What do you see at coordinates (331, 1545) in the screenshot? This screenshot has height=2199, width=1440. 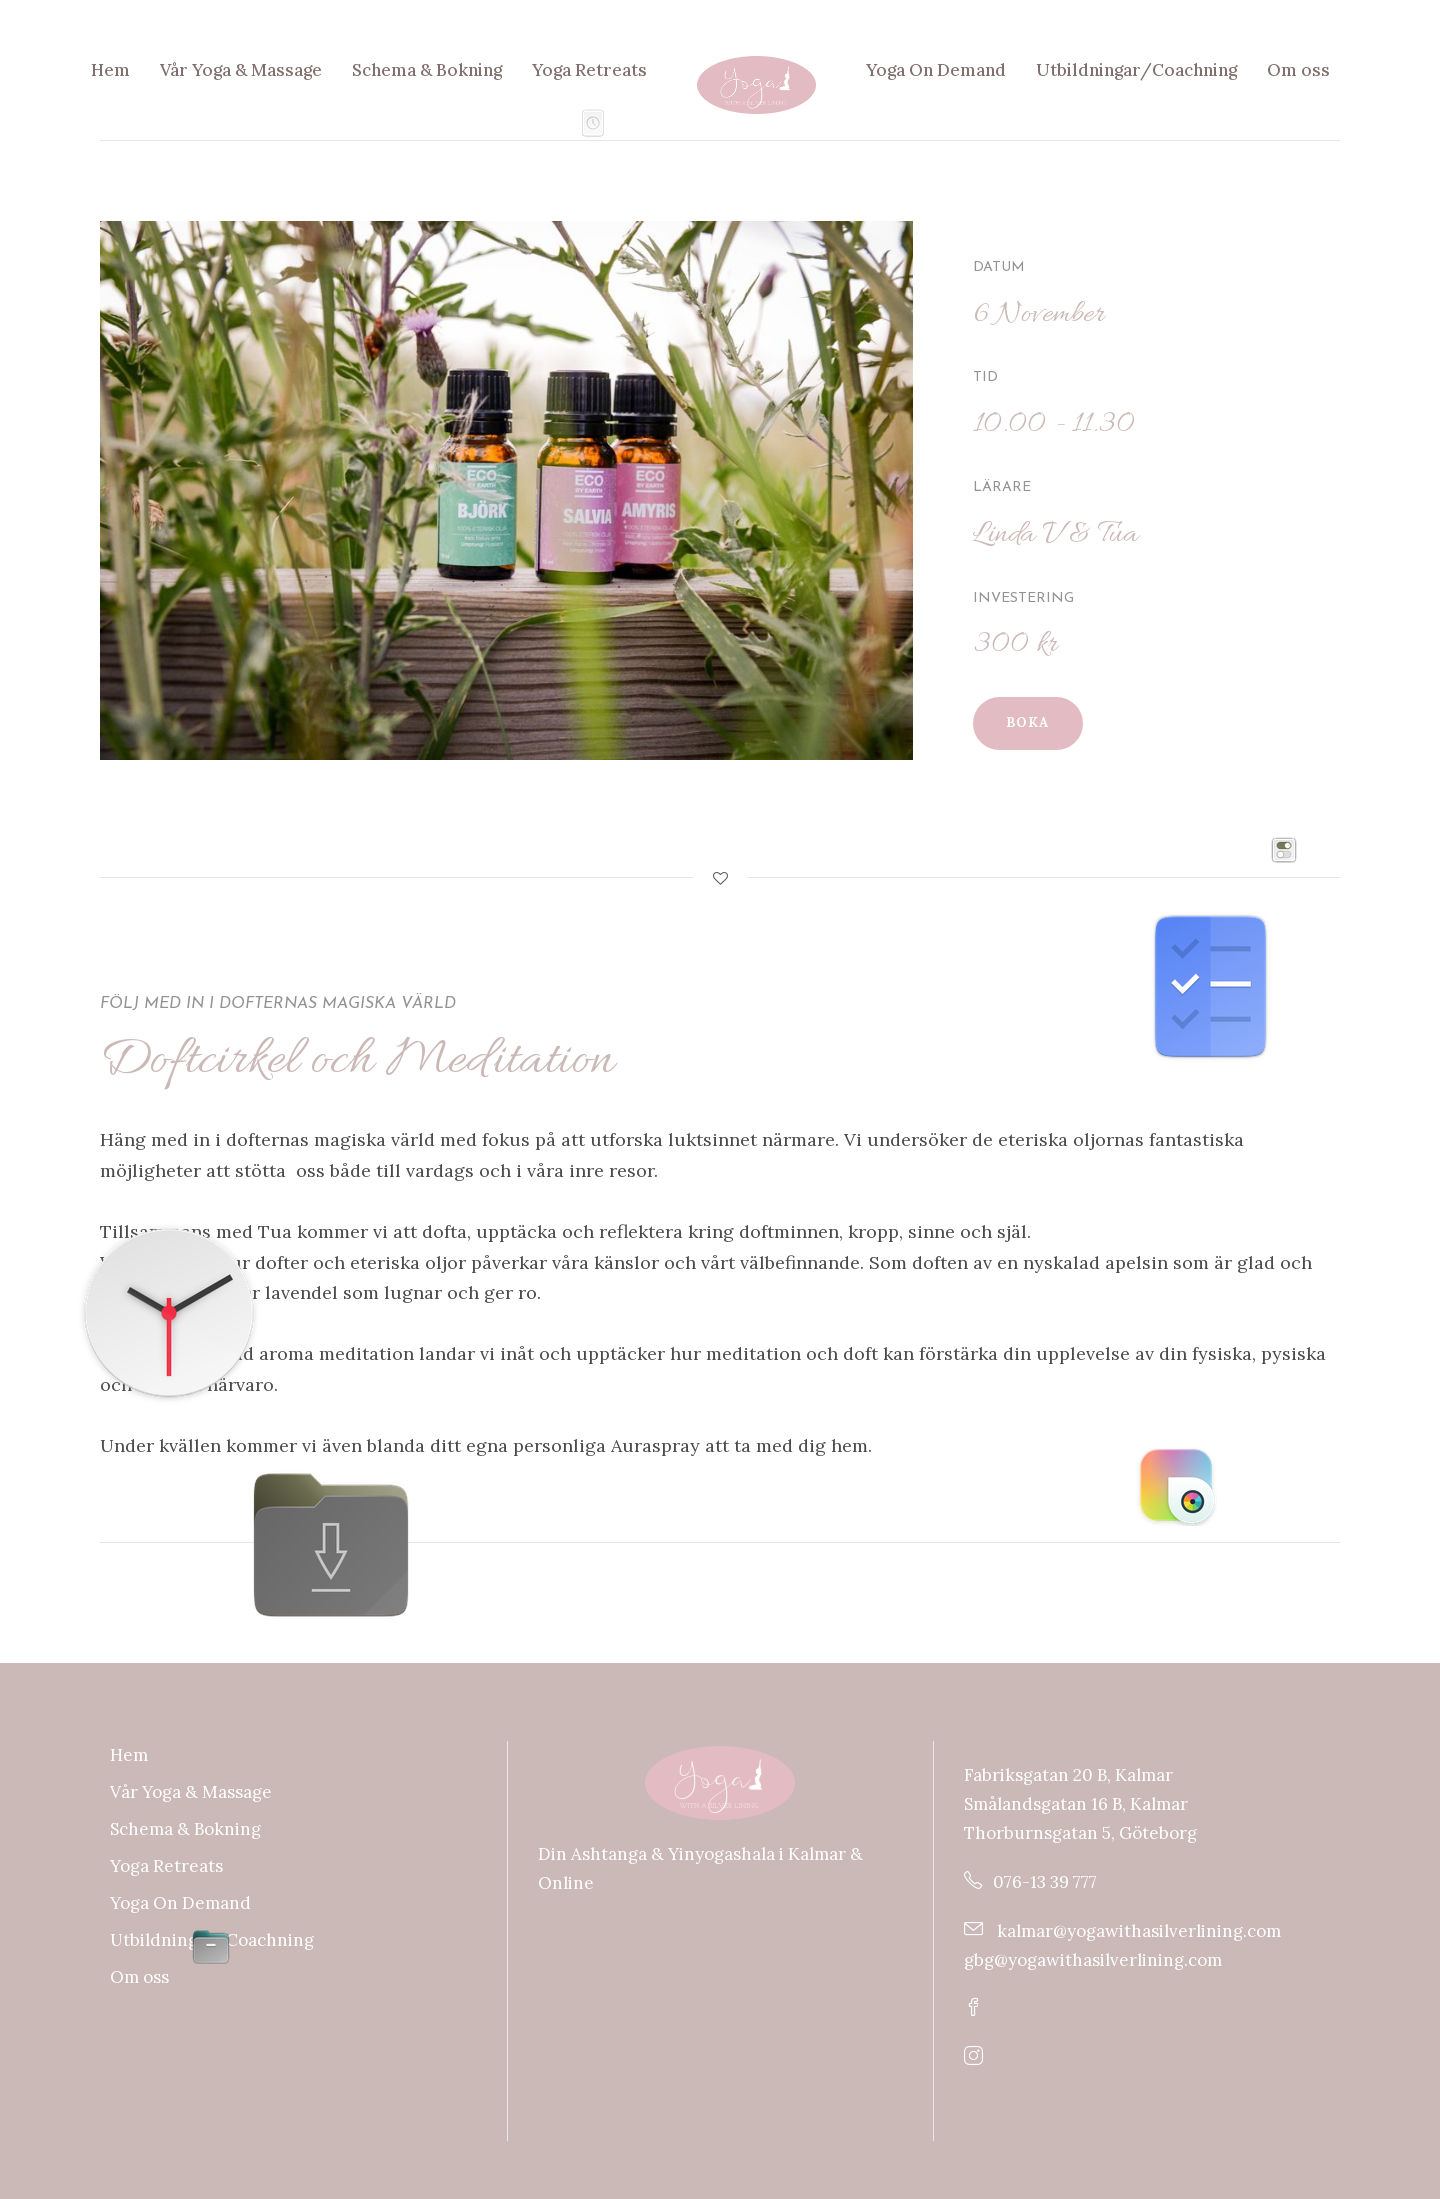 I see `open your downloads folder` at bounding box center [331, 1545].